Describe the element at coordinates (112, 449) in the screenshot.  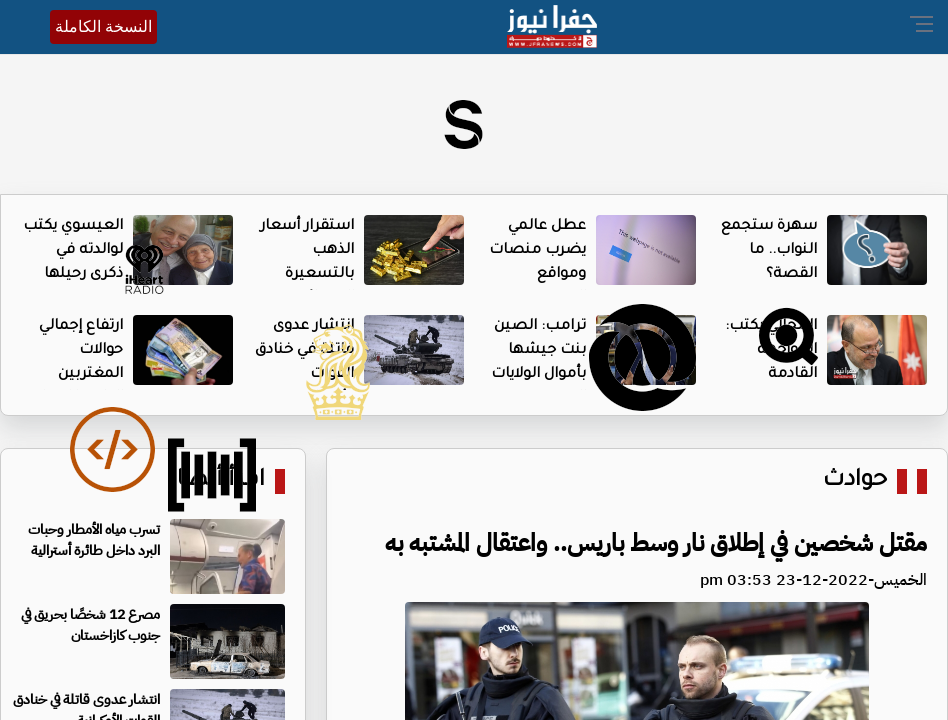
I see `codecrafters logo` at that location.